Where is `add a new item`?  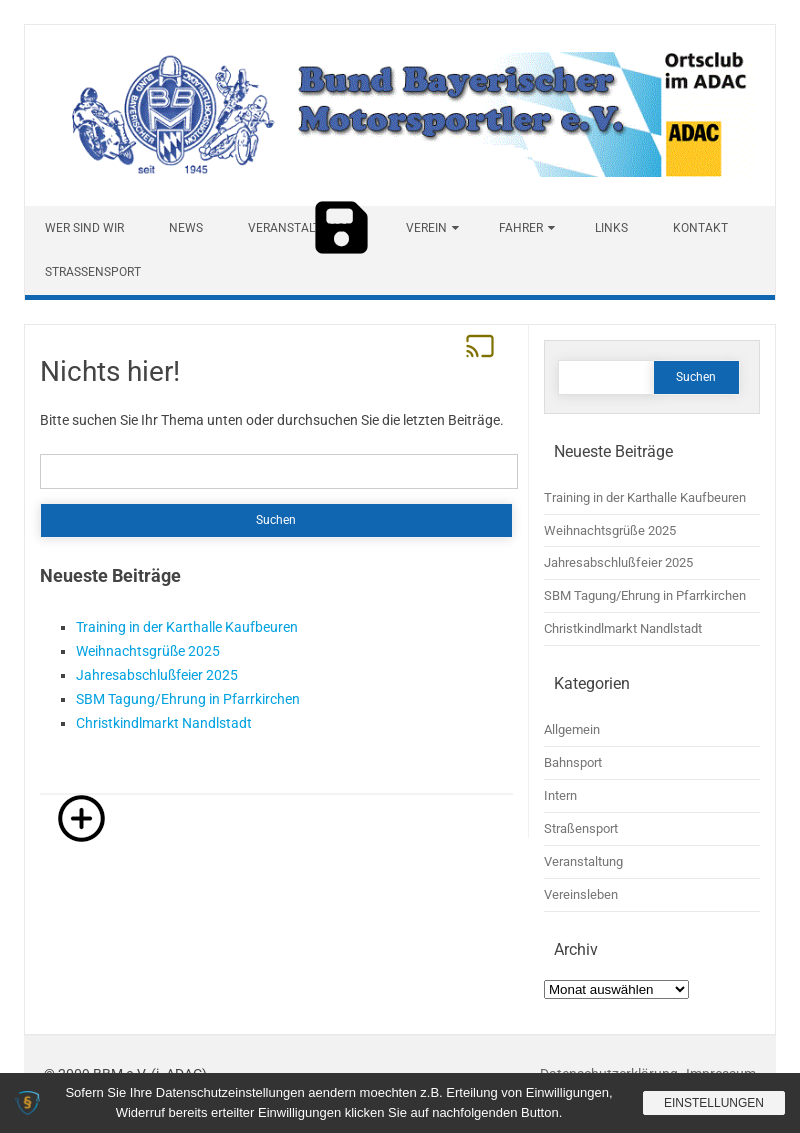 add a new item is located at coordinates (81, 818).